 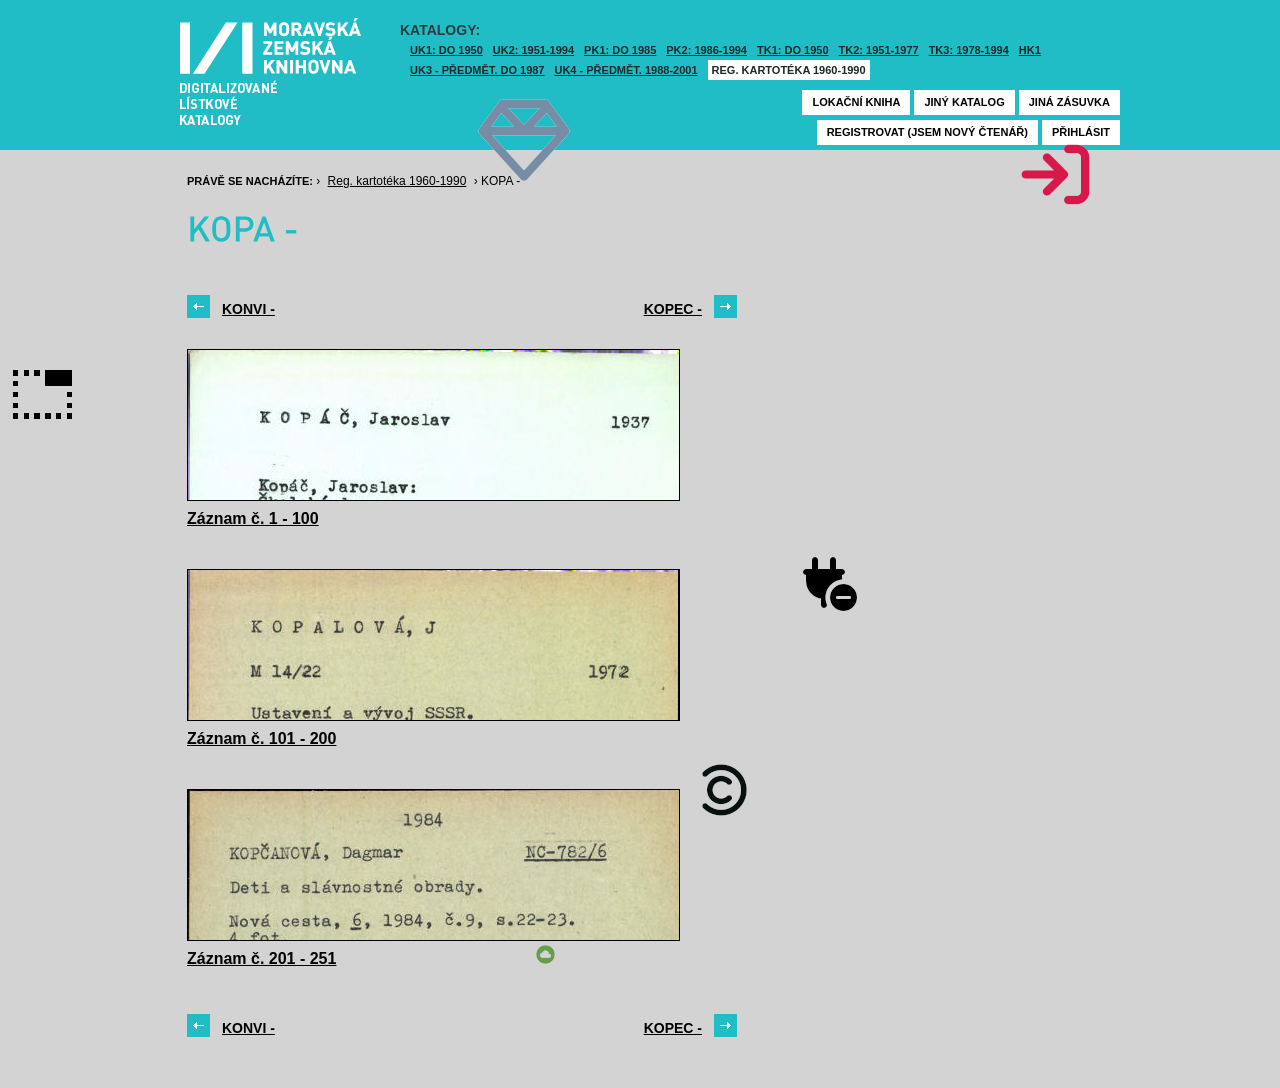 I want to click on an inactive or unselected browser tab, so click(x=42, y=394).